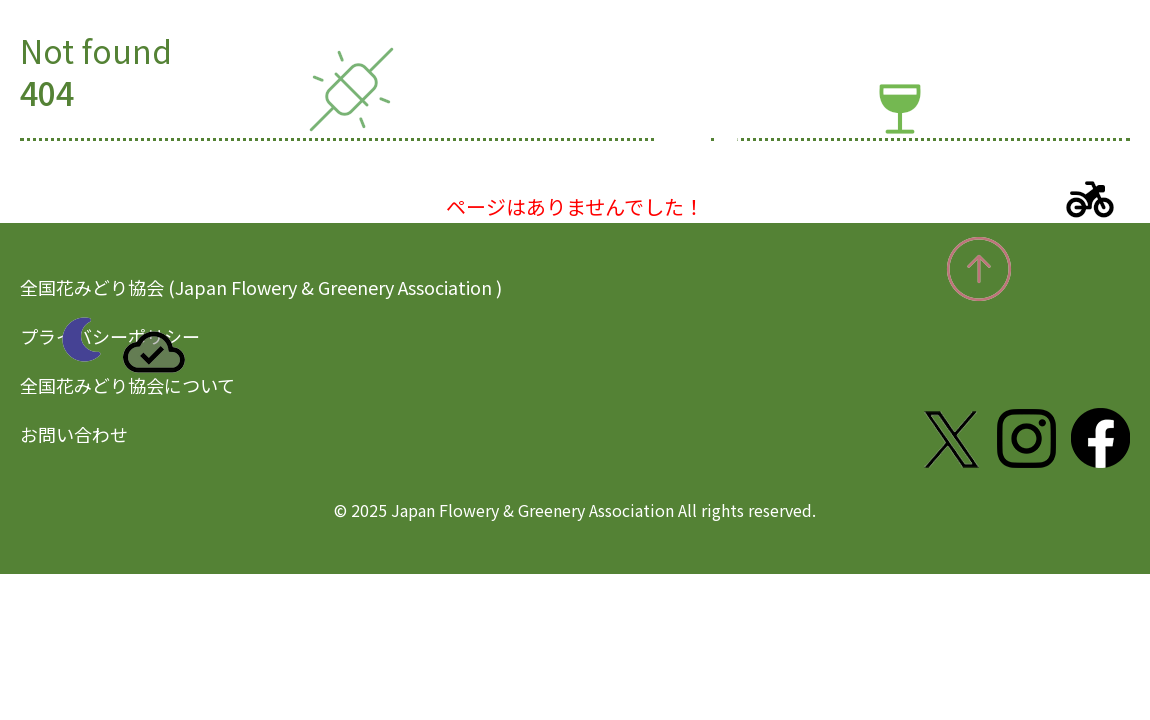  What do you see at coordinates (1090, 200) in the screenshot?
I see `select motorcycle as vehicle type` at bounding box center [1090, 200].